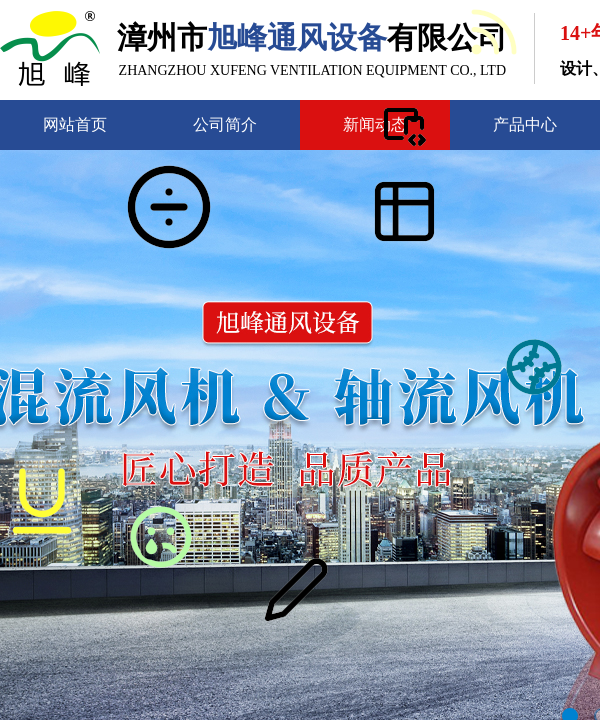 The width and height of the screenshot is (600, 720). I want to click on subscribe to RSS feed, so click(494, 32).